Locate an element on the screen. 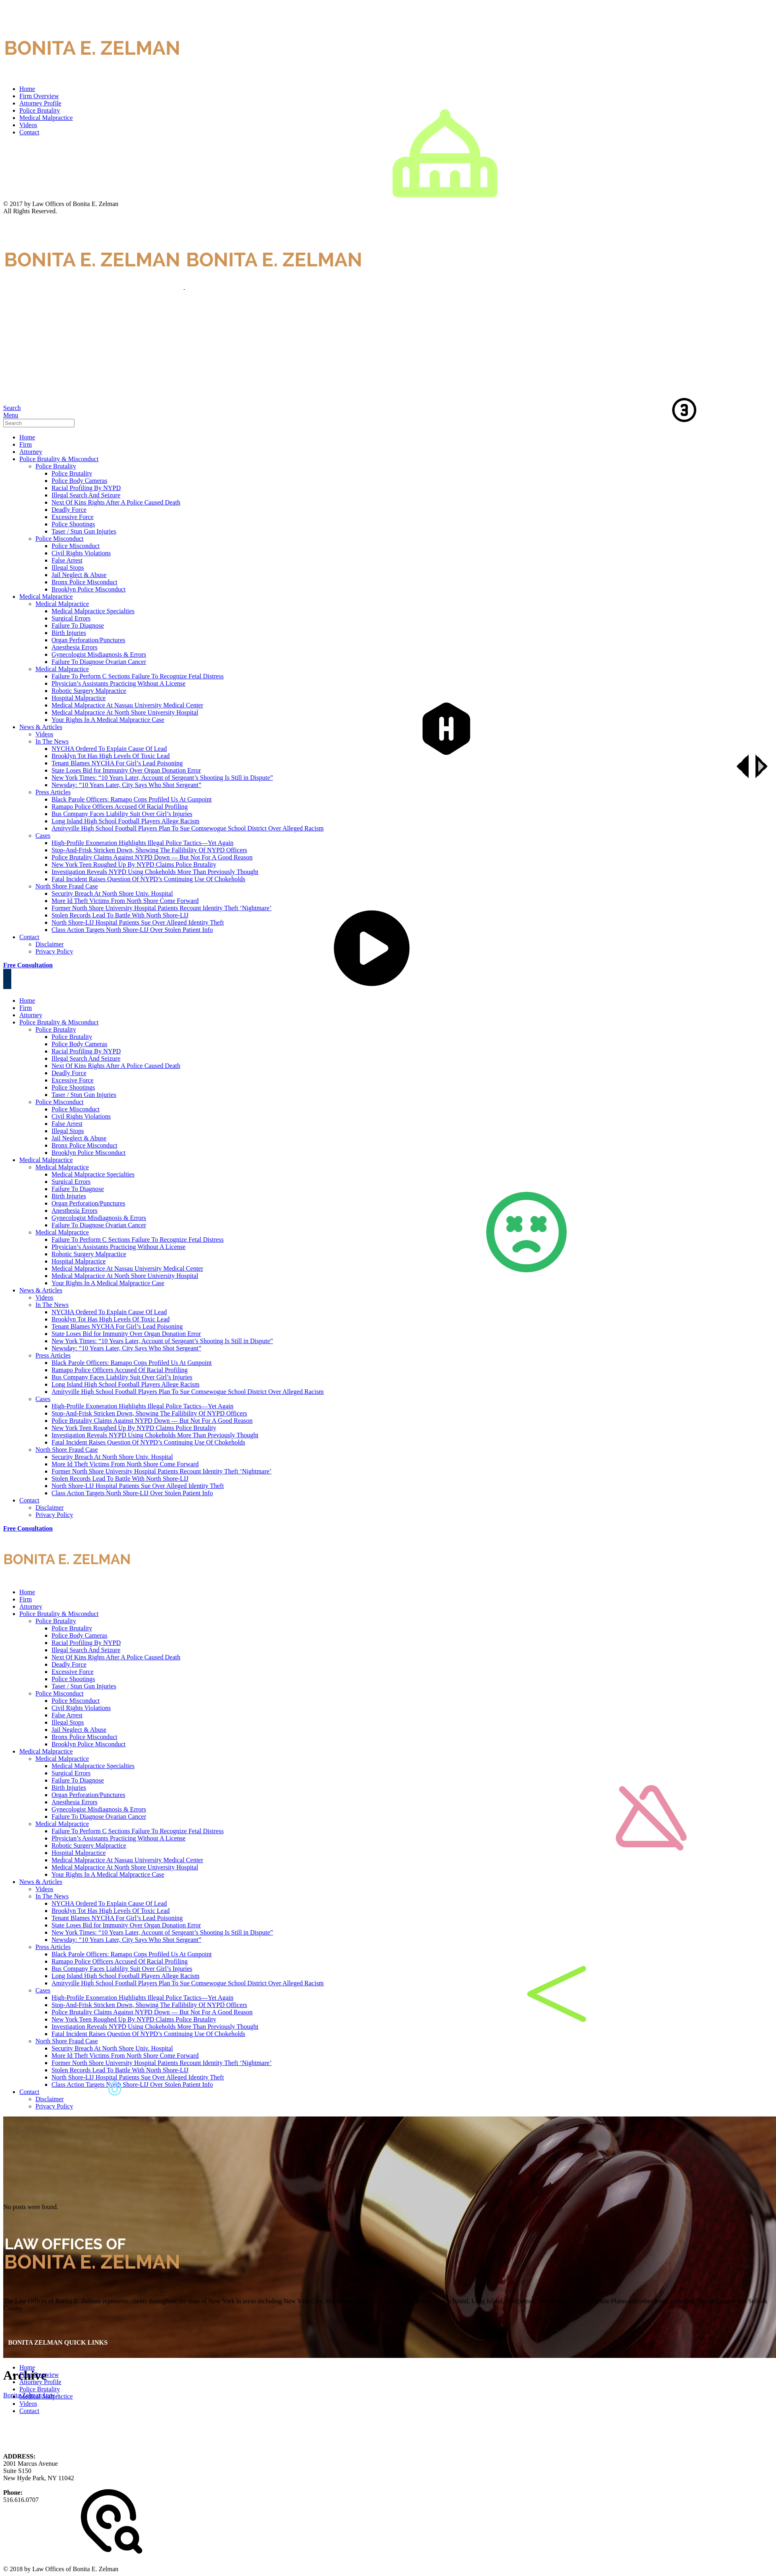  disabled warning or alert is located at coordinates (651, 1818).